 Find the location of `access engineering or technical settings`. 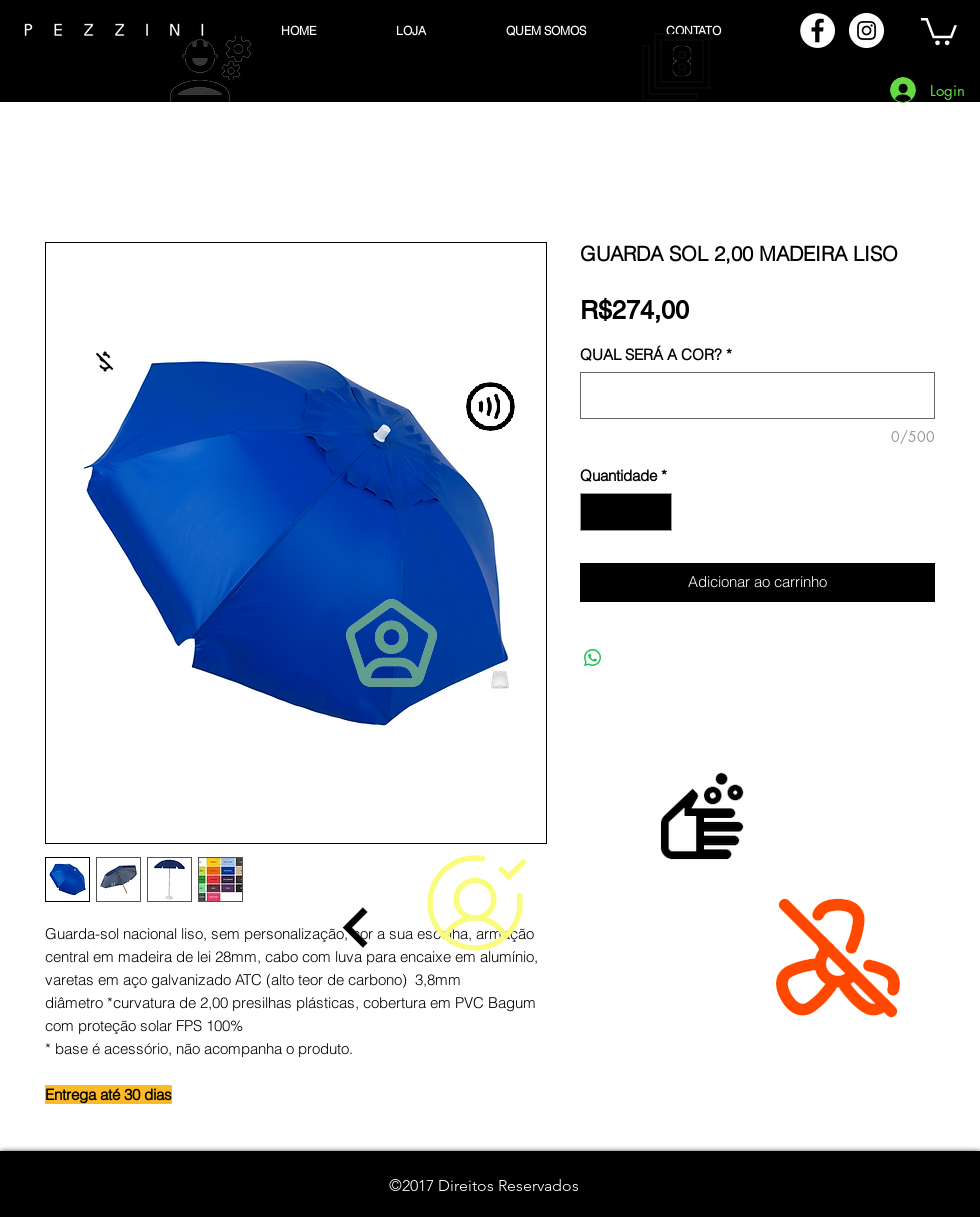

access engineering or technical settings is located at coordinates (211, 69).